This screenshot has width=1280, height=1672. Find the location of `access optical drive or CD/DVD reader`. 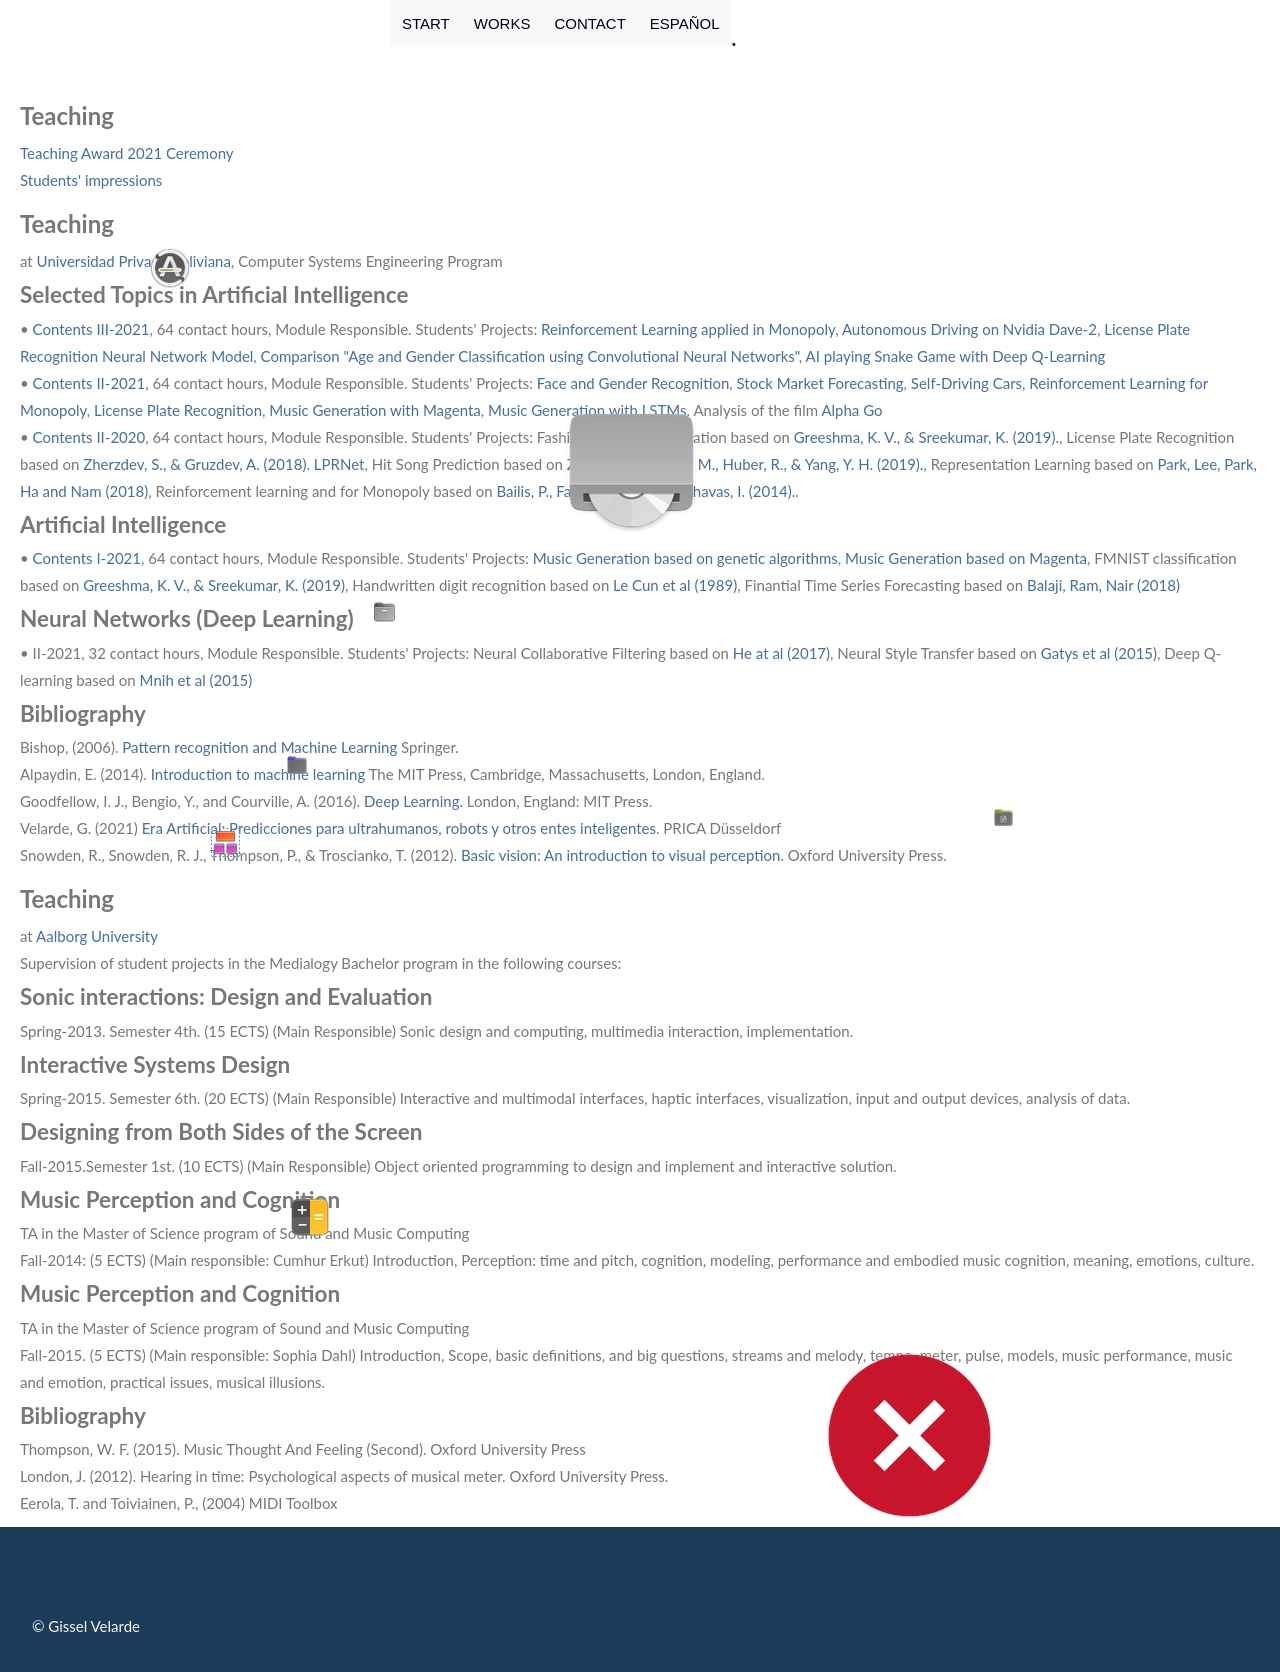

access optical drive or CD/DVD reader is located at coordinates (631, 462).